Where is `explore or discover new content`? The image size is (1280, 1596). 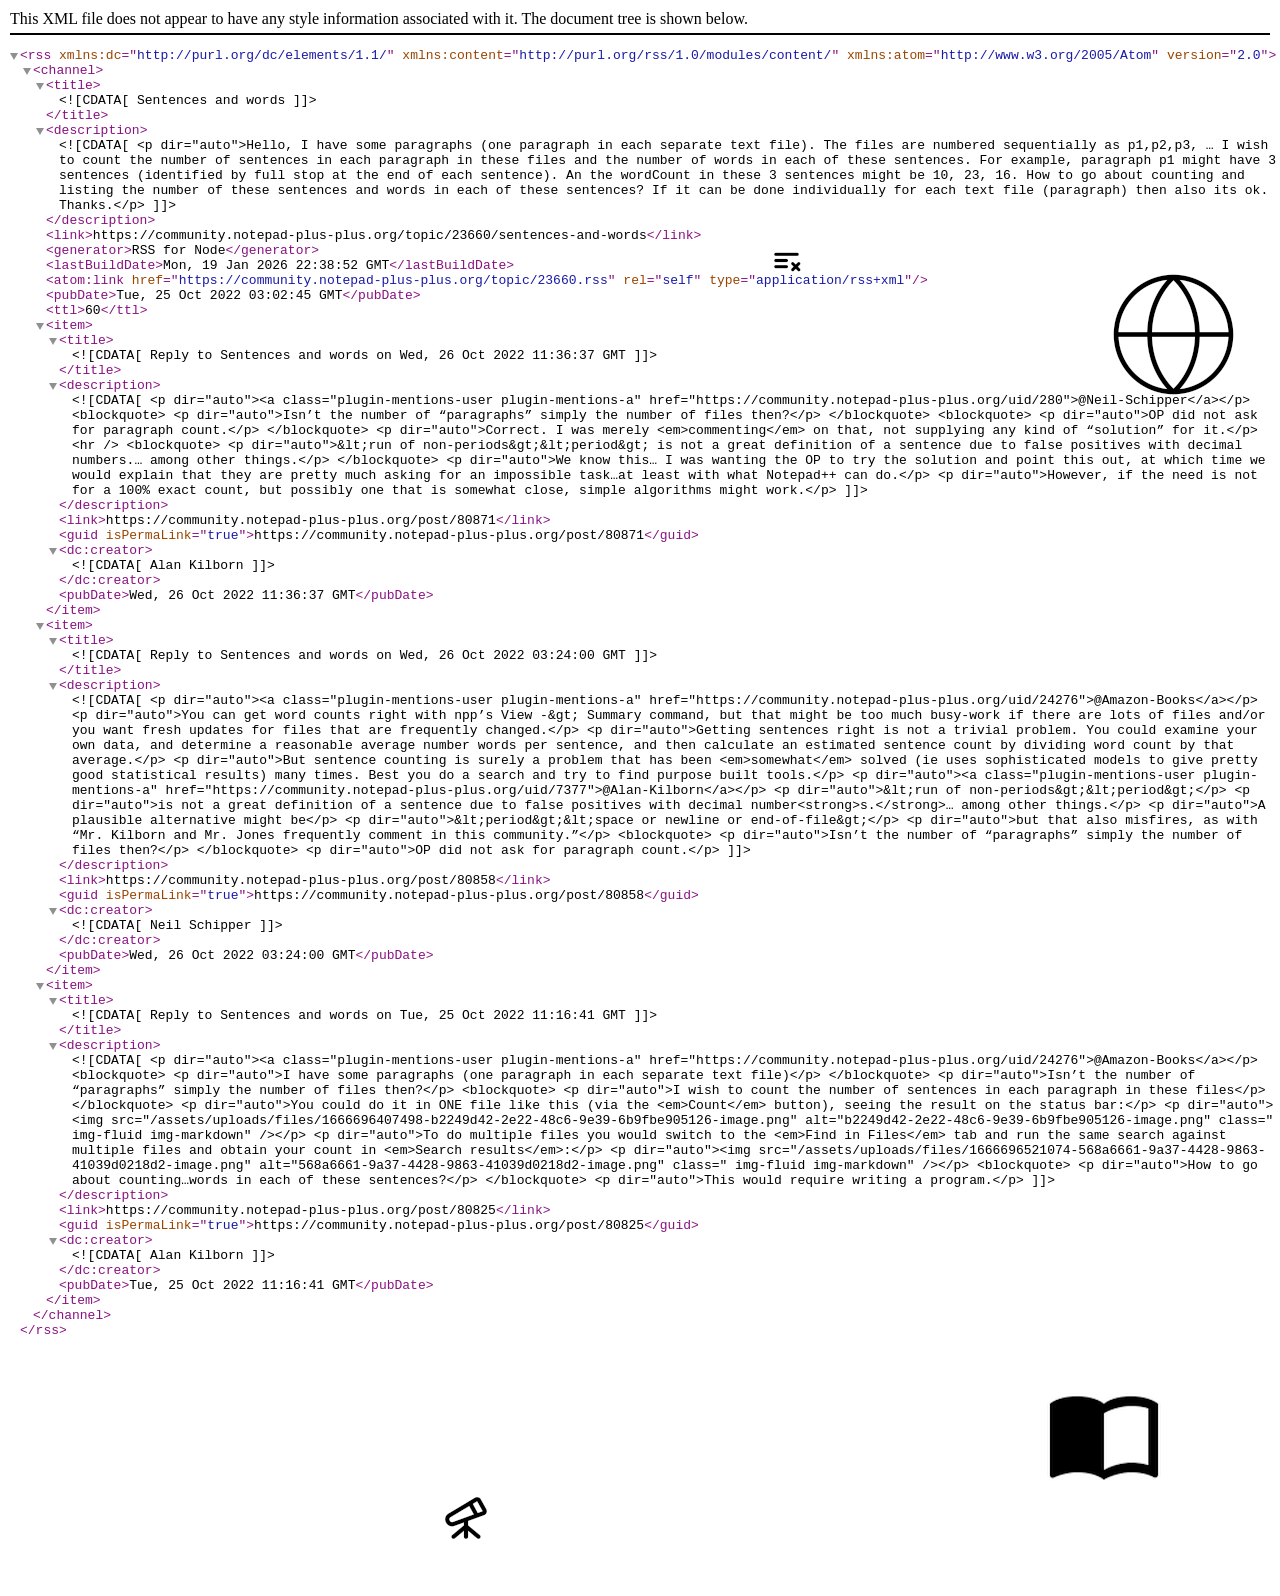 explore or discover new content is located at coordinates (466, 1518).